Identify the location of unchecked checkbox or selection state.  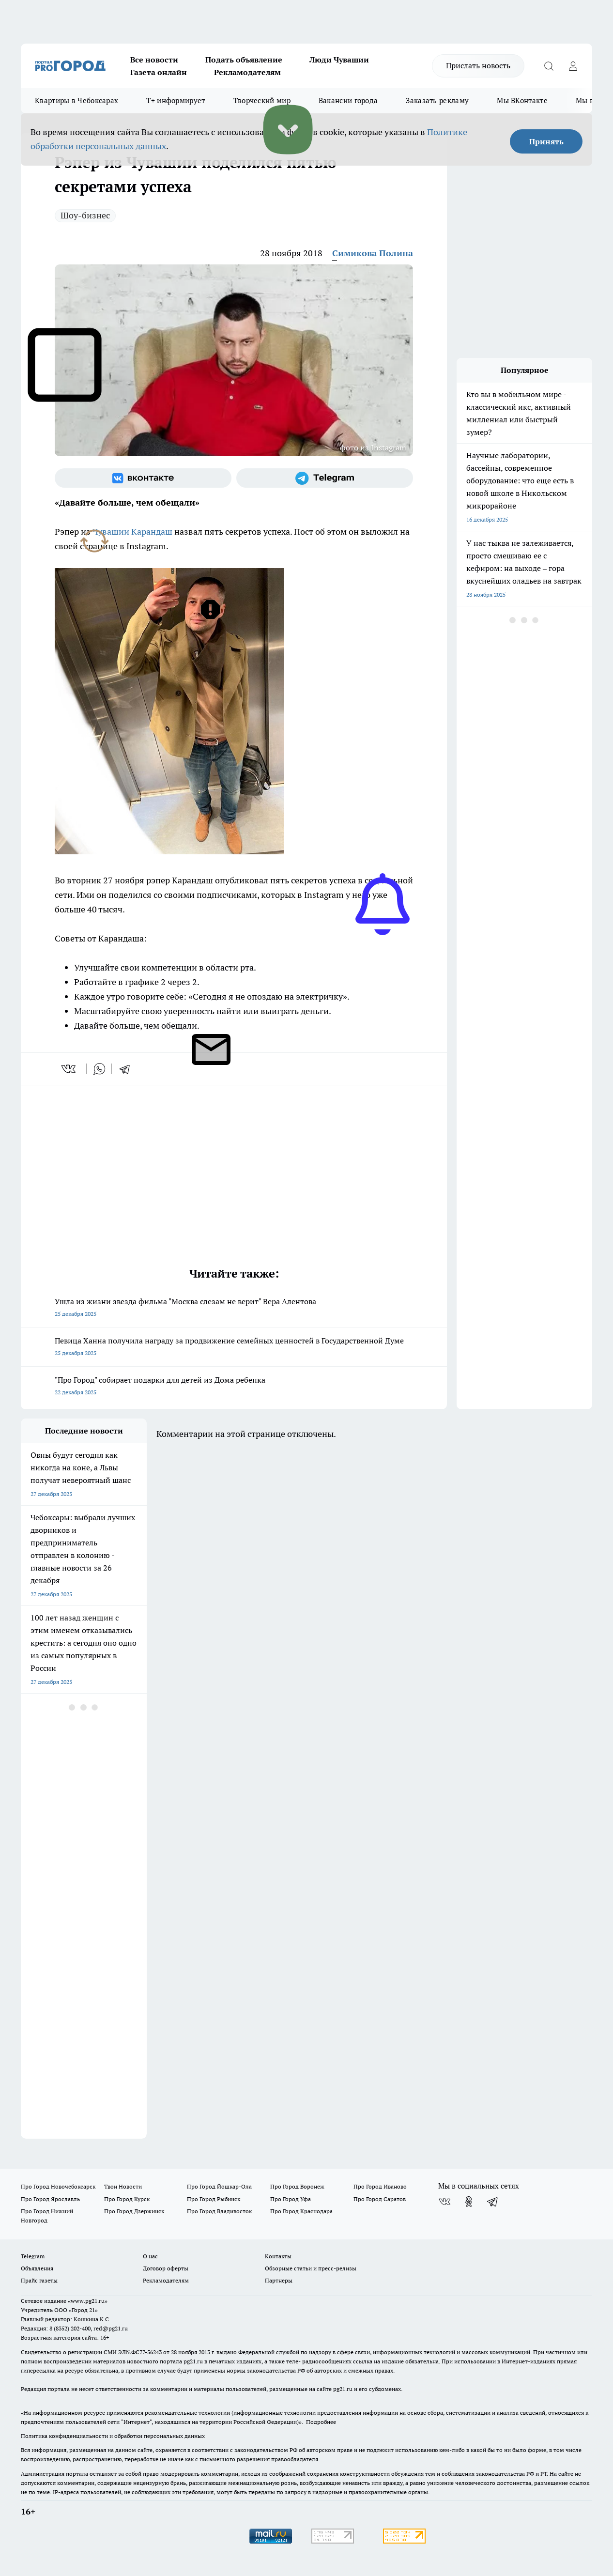
(64, 365).